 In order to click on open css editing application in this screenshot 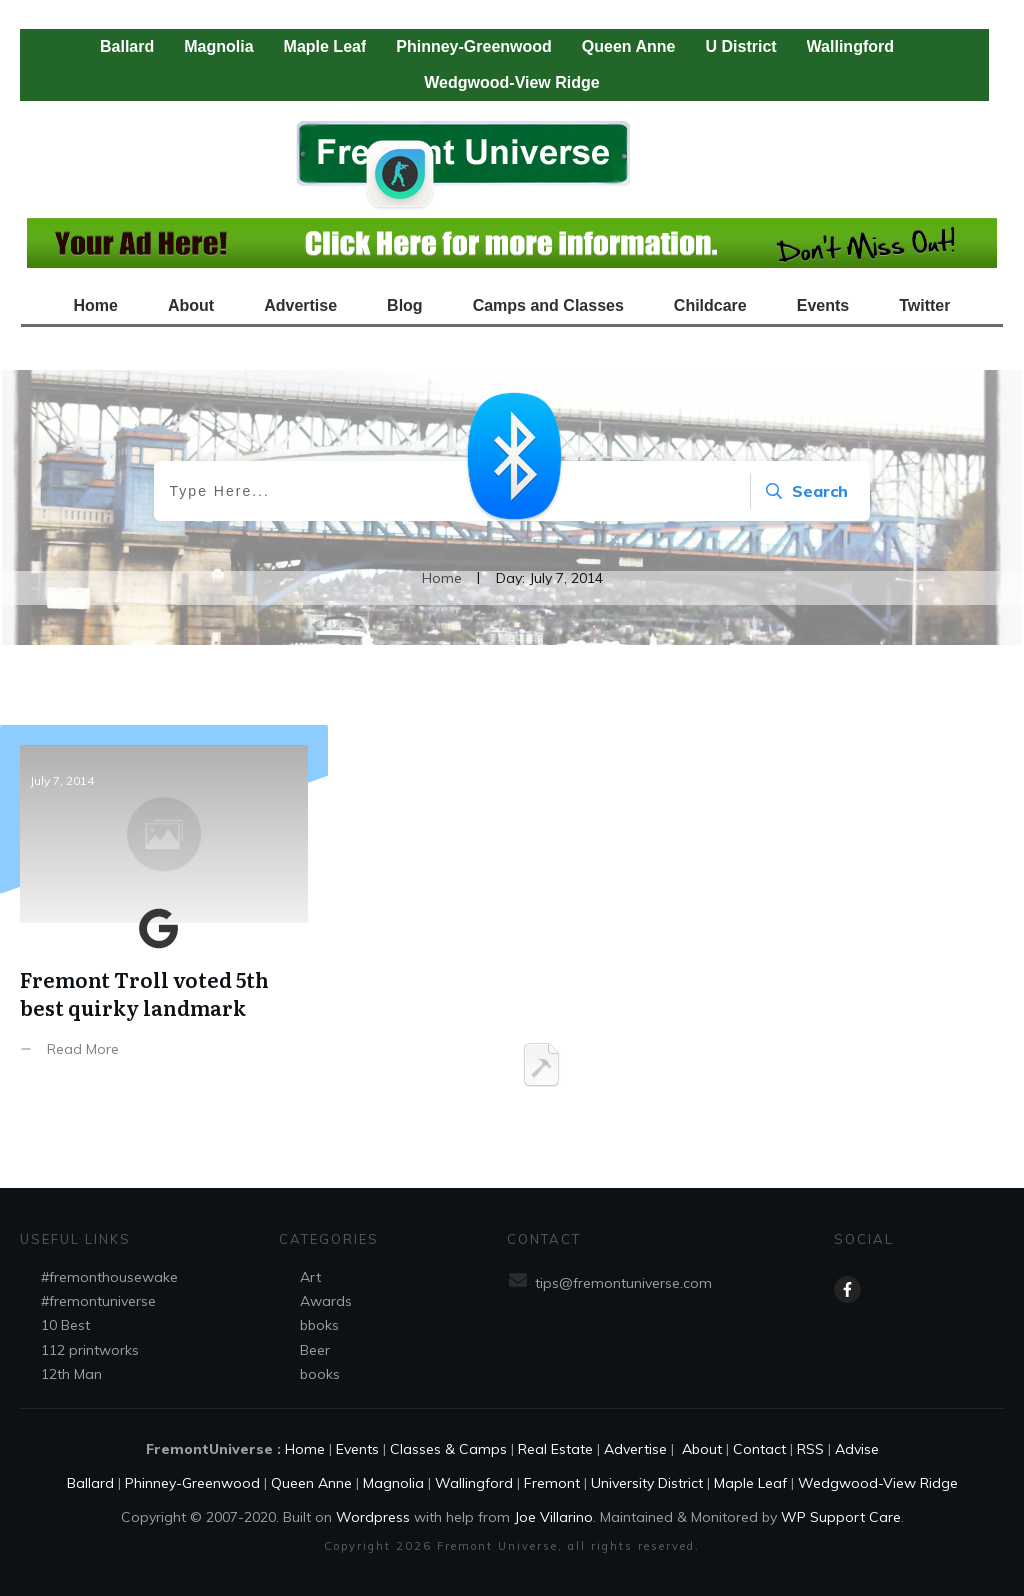, I will do `click(400, 174)`.